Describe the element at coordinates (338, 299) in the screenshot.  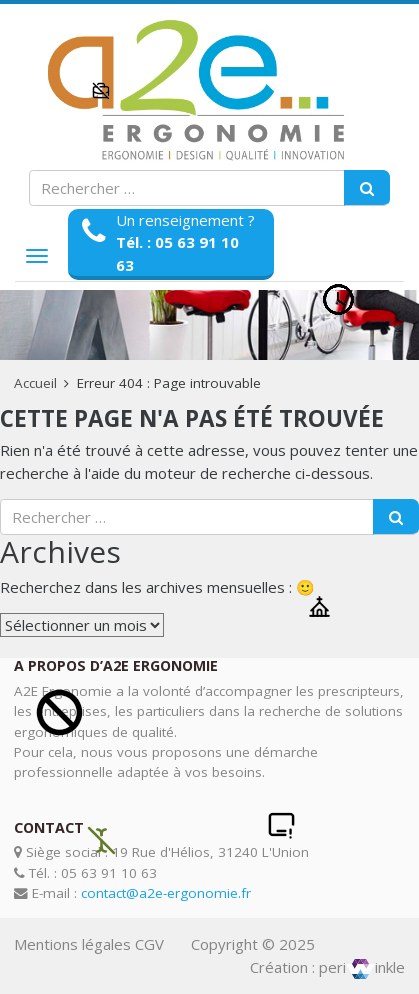
I see `save item to watch later` at that location.